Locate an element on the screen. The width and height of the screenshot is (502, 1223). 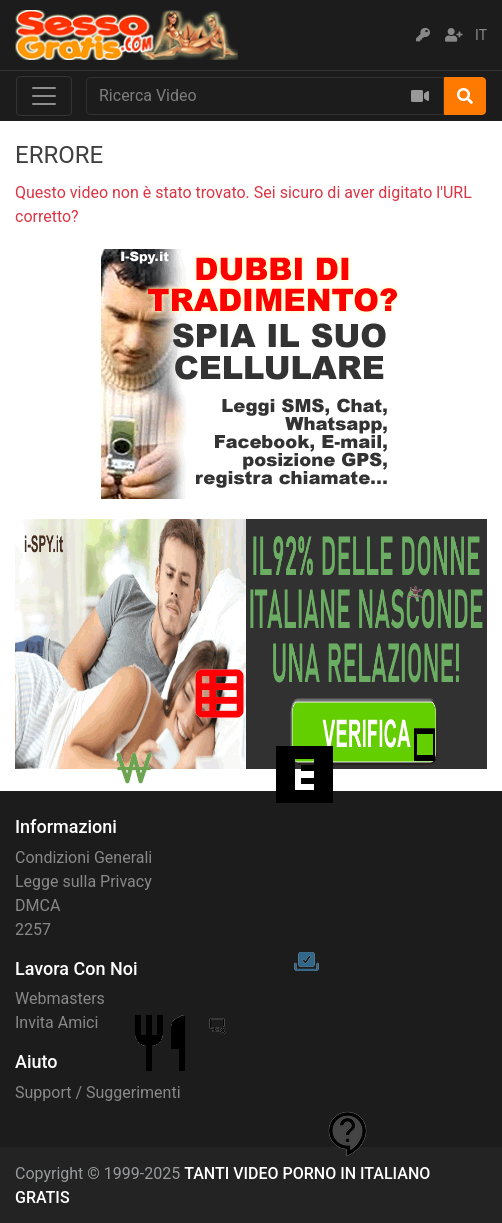
disconnect or remove desktop device is located at coordinates (217, 1025).